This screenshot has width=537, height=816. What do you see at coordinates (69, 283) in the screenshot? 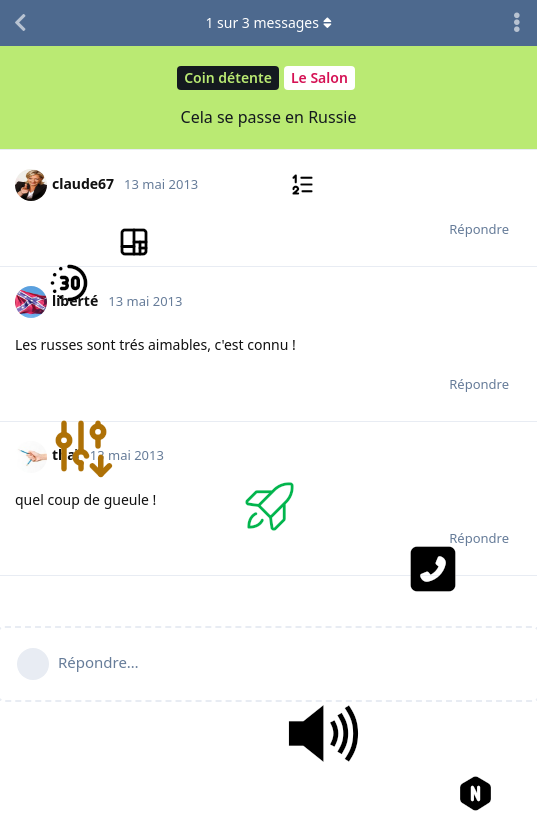
I see `set timer for 30 seconds or minutes` at bounding box center [69, 283].